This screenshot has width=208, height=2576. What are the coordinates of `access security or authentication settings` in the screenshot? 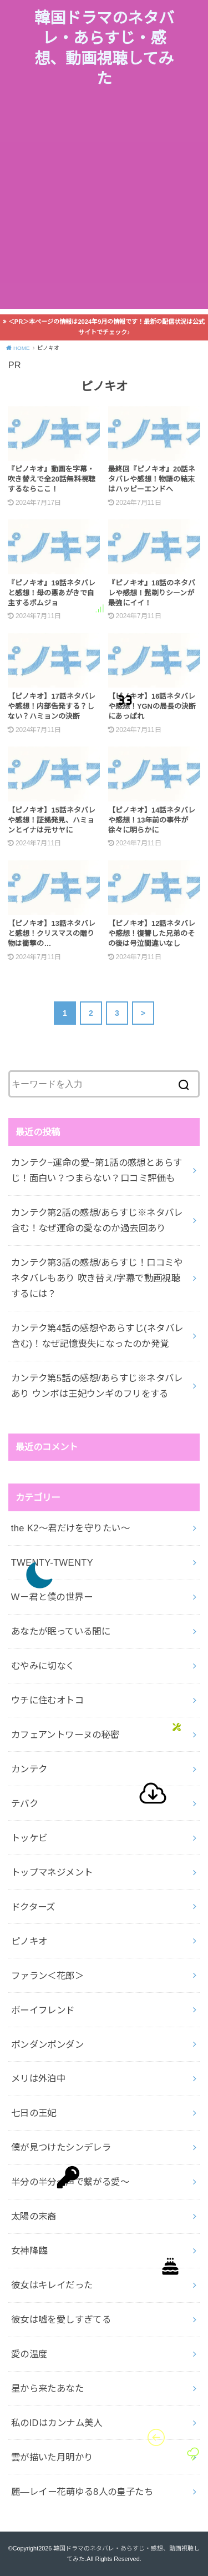 It's located at (68, 2177).